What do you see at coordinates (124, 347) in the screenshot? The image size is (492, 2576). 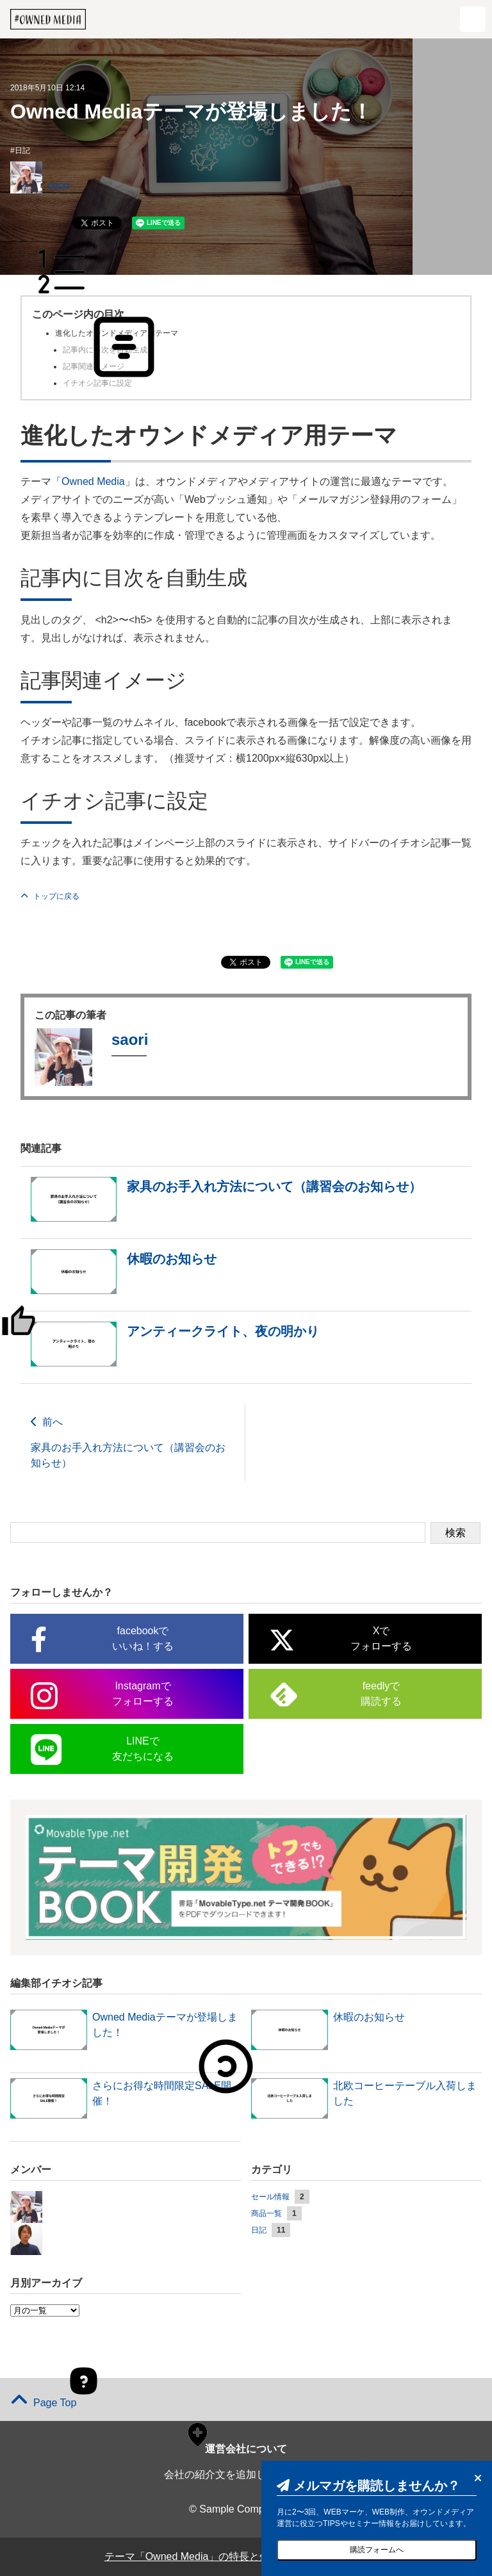 I see `center align content horizontally and vertically` at bounding box center [124, 347].